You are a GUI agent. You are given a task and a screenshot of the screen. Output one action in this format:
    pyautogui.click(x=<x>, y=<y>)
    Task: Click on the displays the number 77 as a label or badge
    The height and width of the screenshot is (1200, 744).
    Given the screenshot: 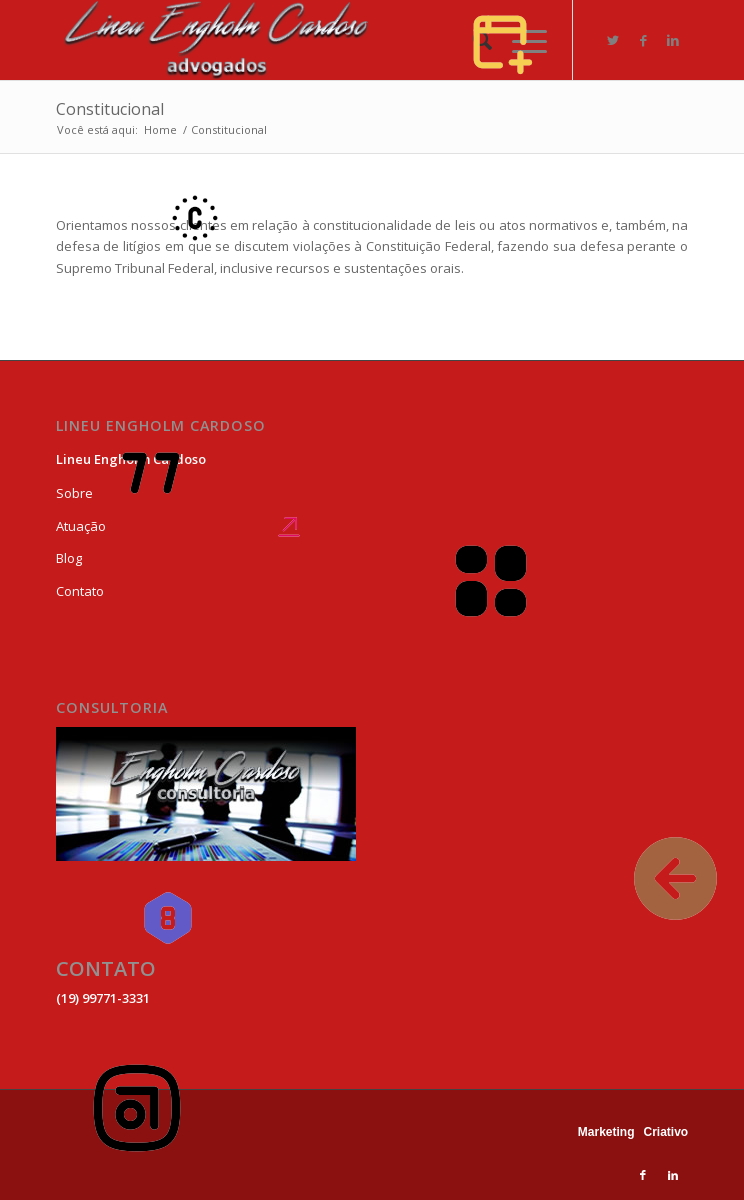 What is the action you would take?
    pyautogui.click(x=151, y=473)
    